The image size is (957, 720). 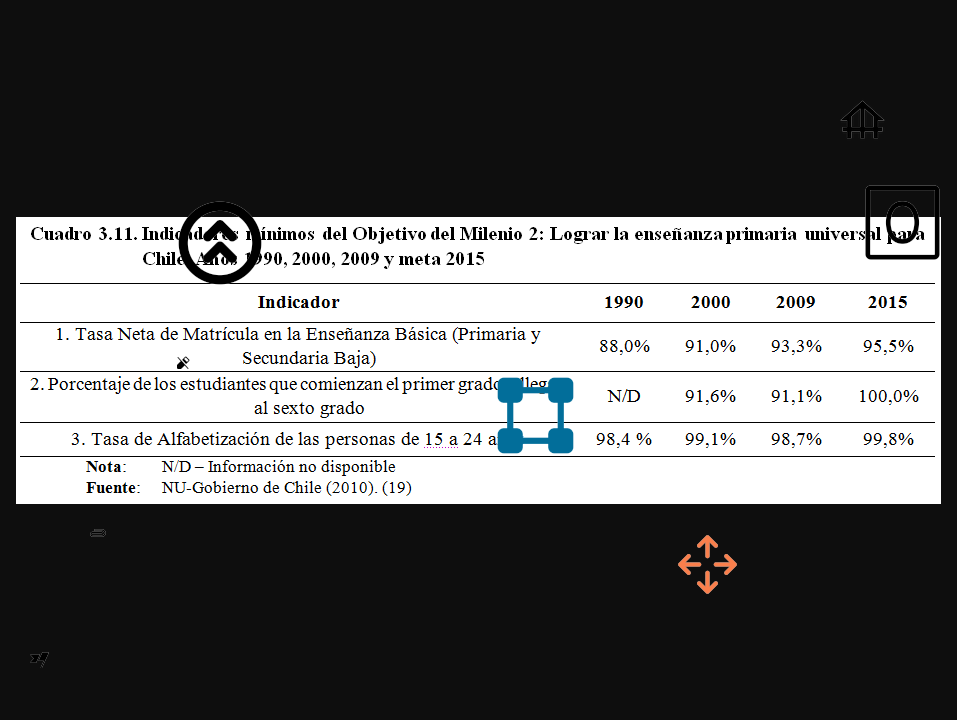 What do you see at coordinates (220, 243) in the screenshot?
I see `scroll to top of page` at bounding box center [220, 243].